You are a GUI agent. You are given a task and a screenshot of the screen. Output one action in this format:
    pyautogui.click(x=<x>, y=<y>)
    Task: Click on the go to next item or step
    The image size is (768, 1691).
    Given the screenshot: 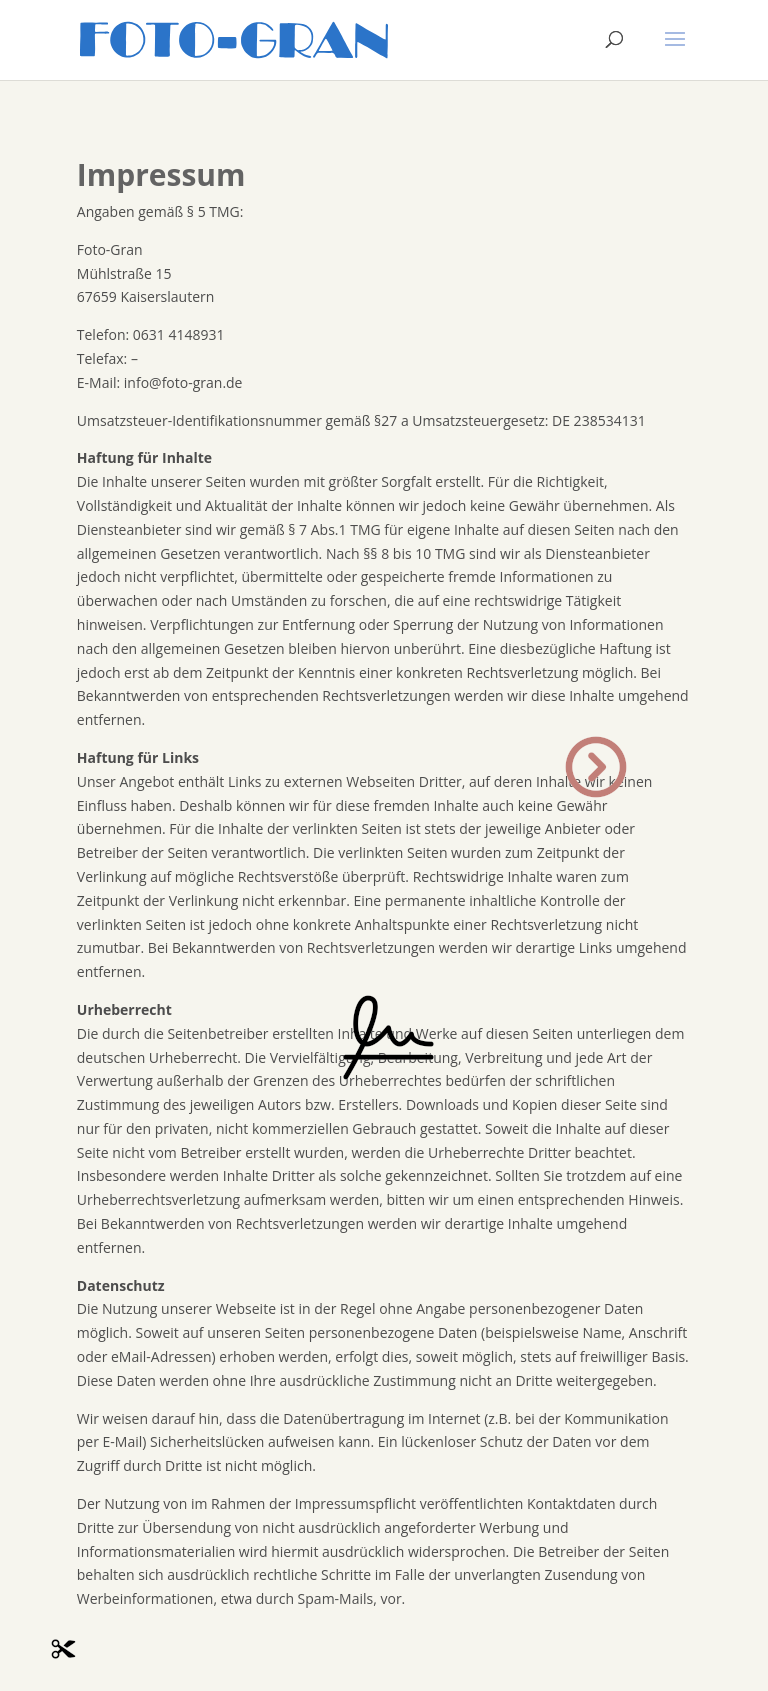 What is the action you would take?
    pyautogui.click(x=596, y=767)
    